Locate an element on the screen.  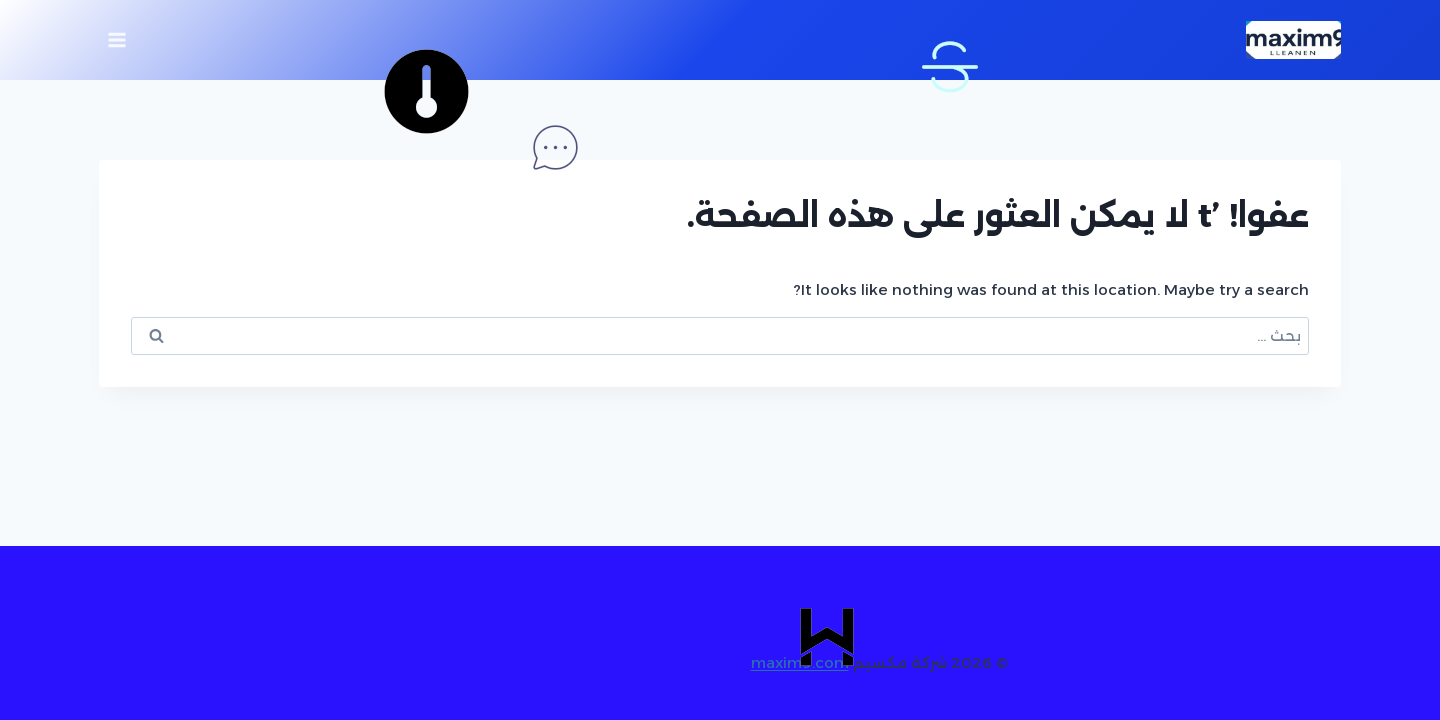
wsh brand logo is located at coordinates (827, 637).